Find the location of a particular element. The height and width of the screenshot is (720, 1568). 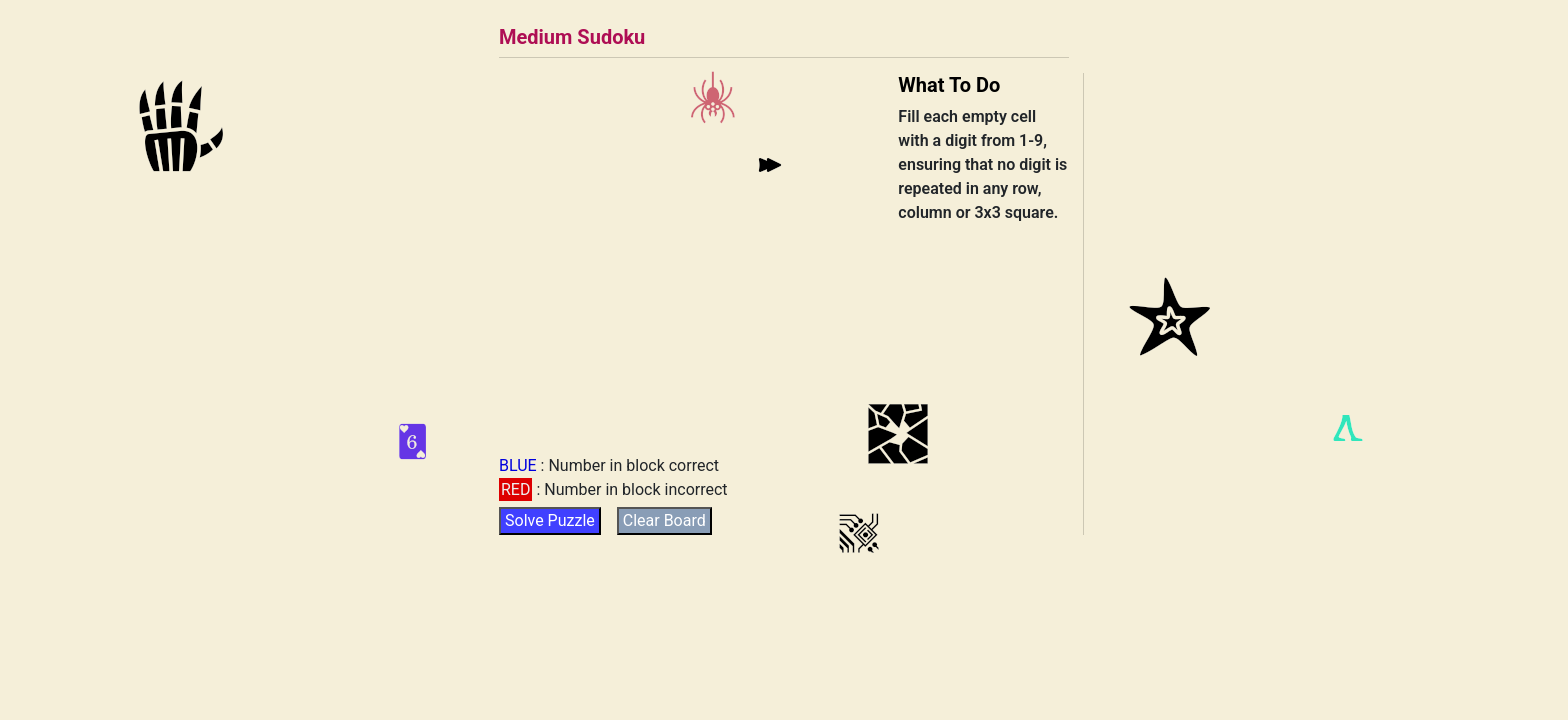

access hardware or system settings is located at coordinates (859, 533).